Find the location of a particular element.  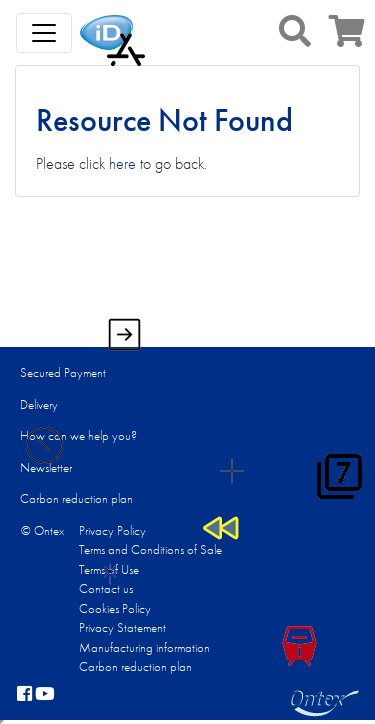

link to linktree profile is located at coordinates (110, 574).